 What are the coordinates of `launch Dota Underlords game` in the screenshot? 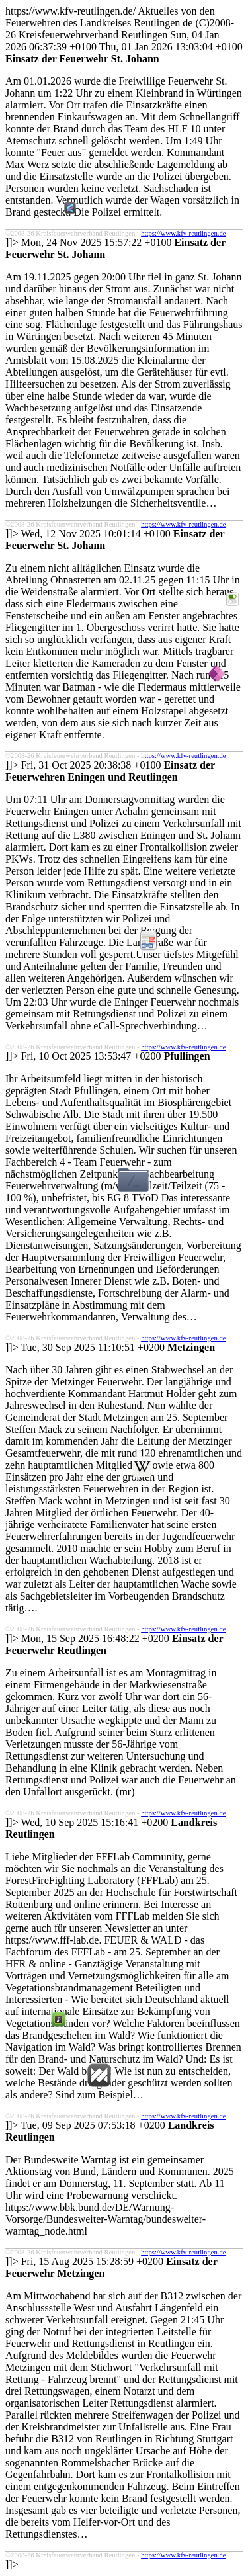 It's located at (99, 2075).